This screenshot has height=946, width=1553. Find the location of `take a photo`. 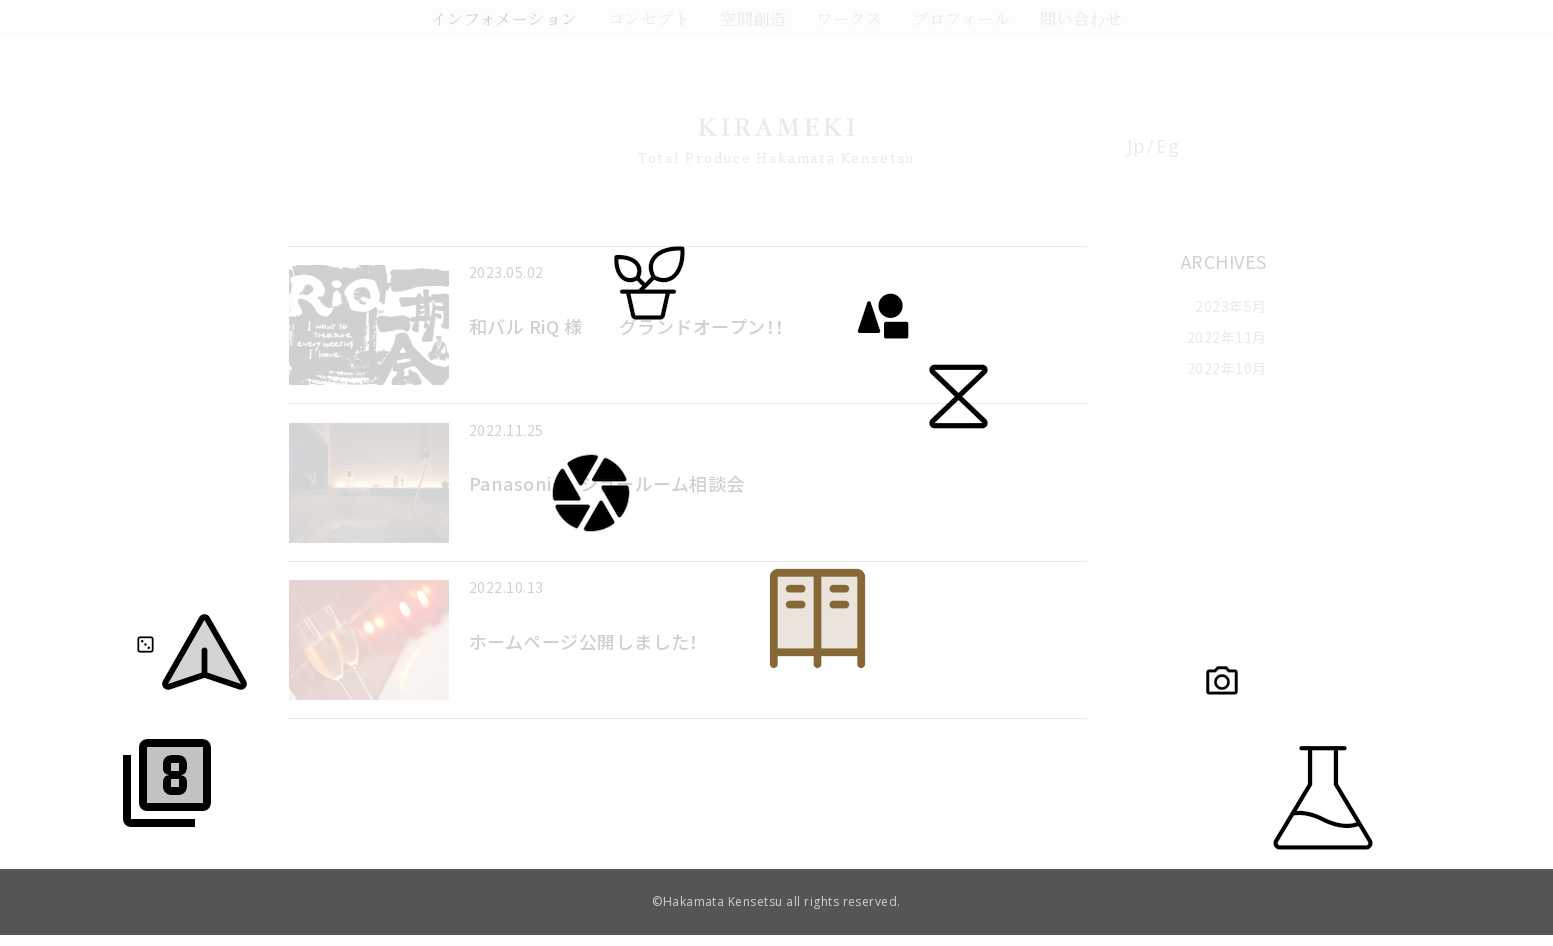

take a photo is located at coordinates (1222, 682).